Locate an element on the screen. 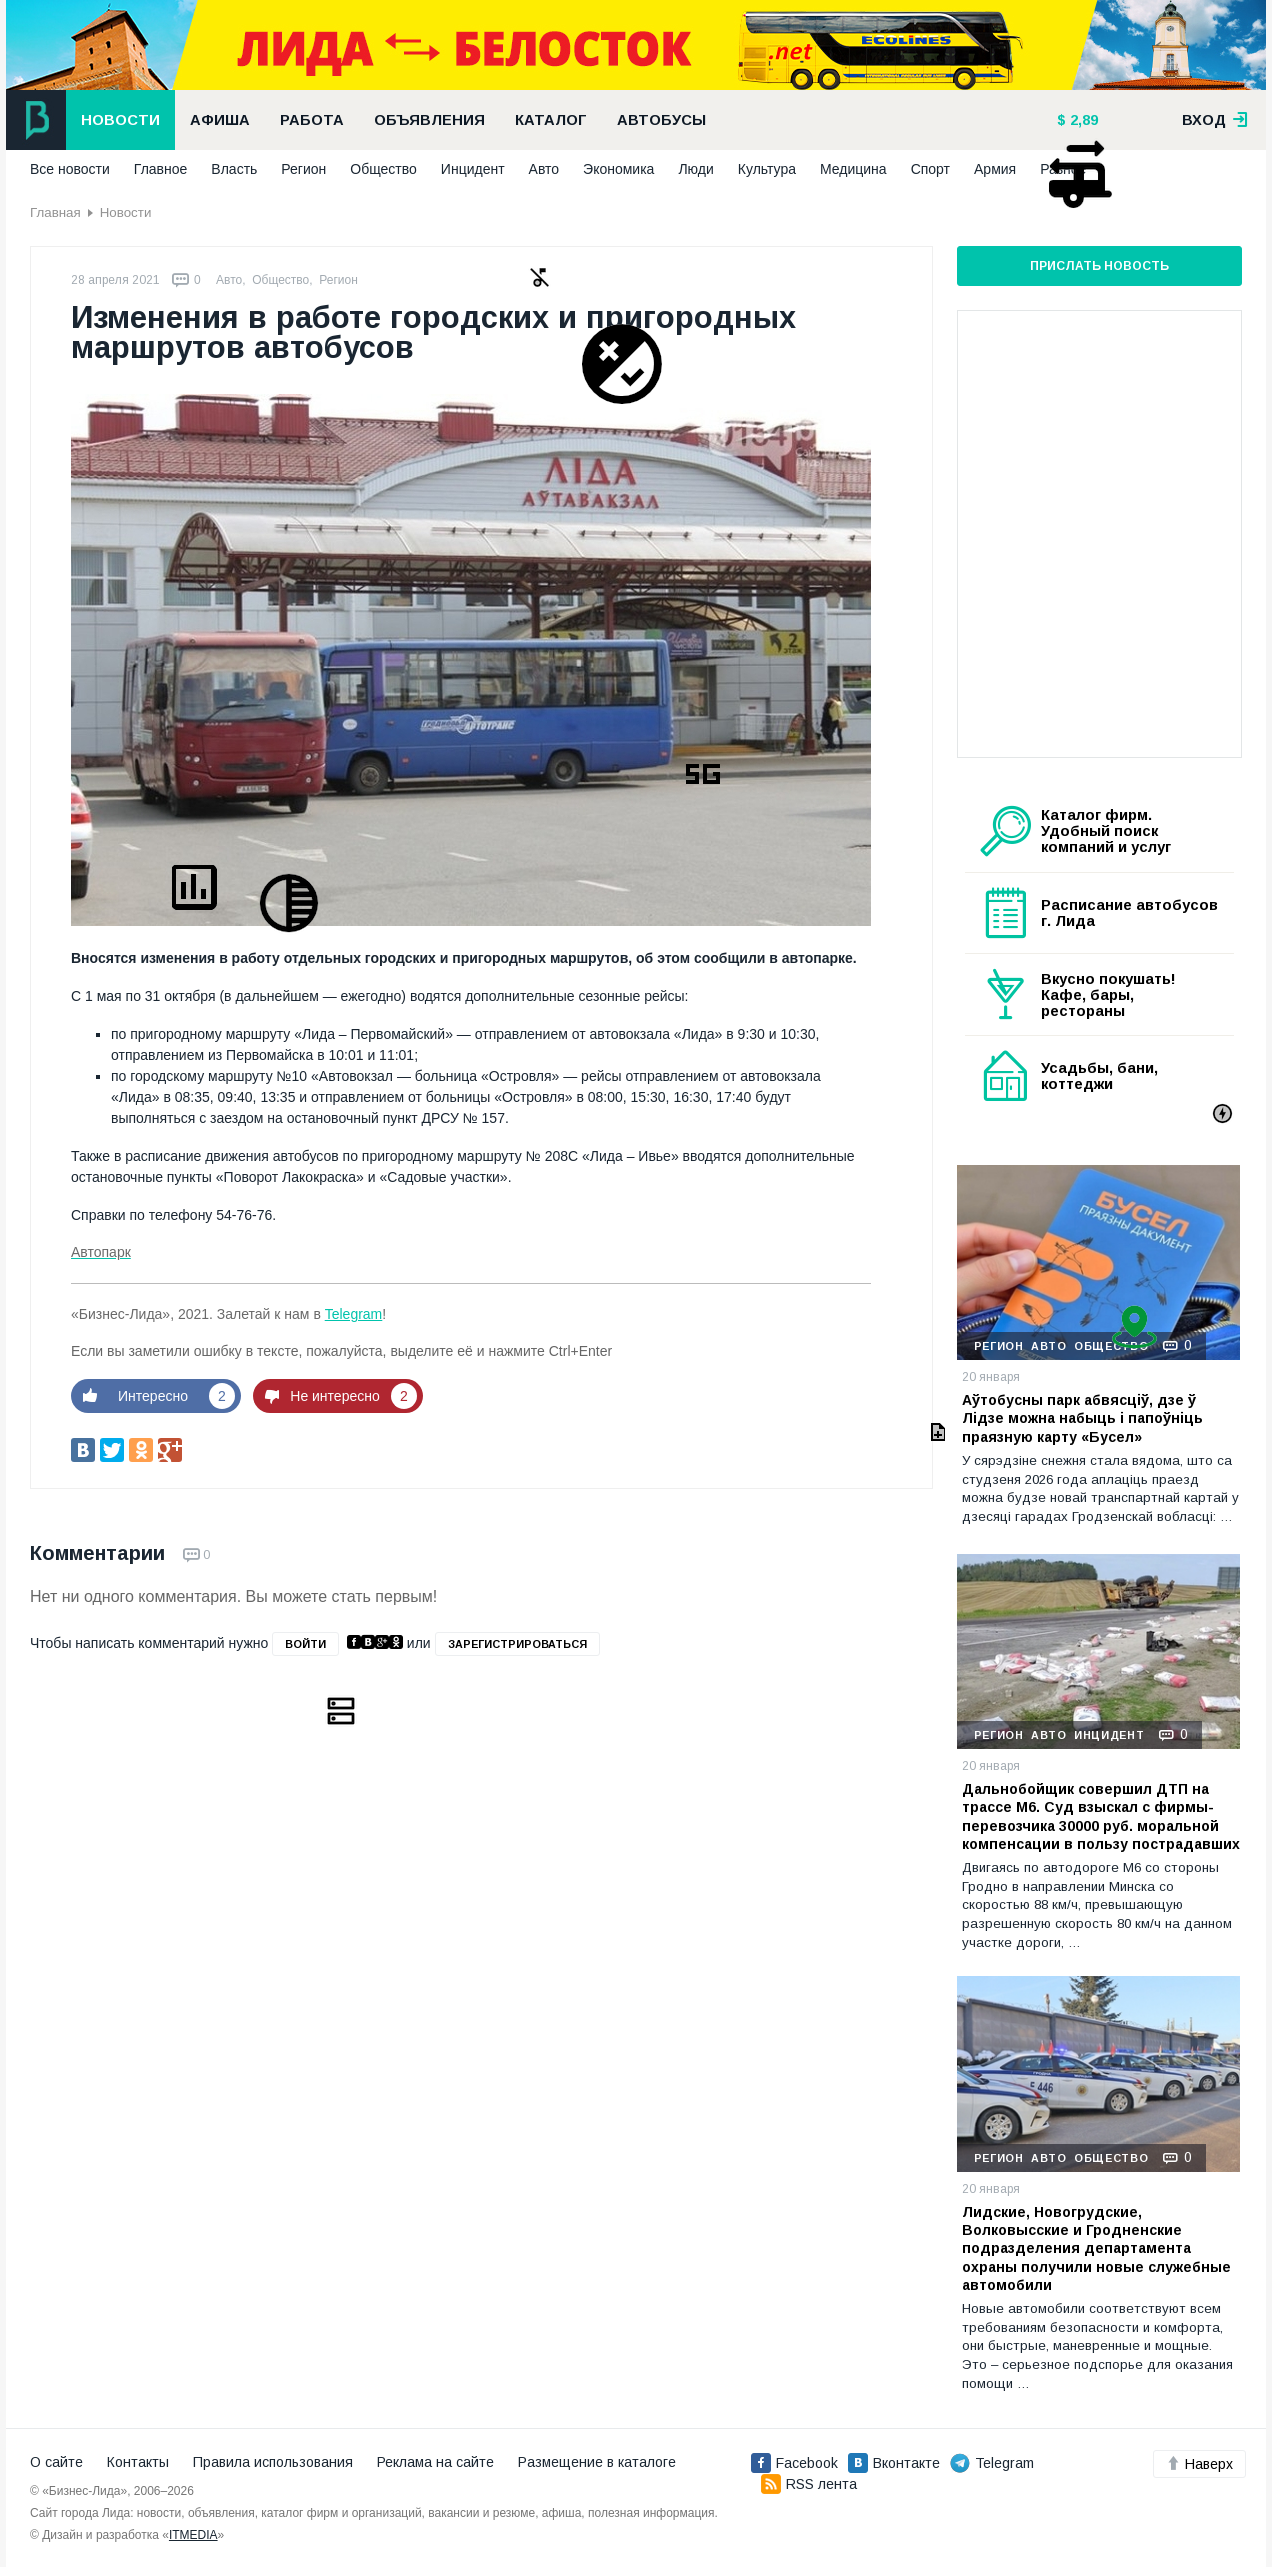  indicates an unreliable or intermittent test result is located at coordinates (622, 364).